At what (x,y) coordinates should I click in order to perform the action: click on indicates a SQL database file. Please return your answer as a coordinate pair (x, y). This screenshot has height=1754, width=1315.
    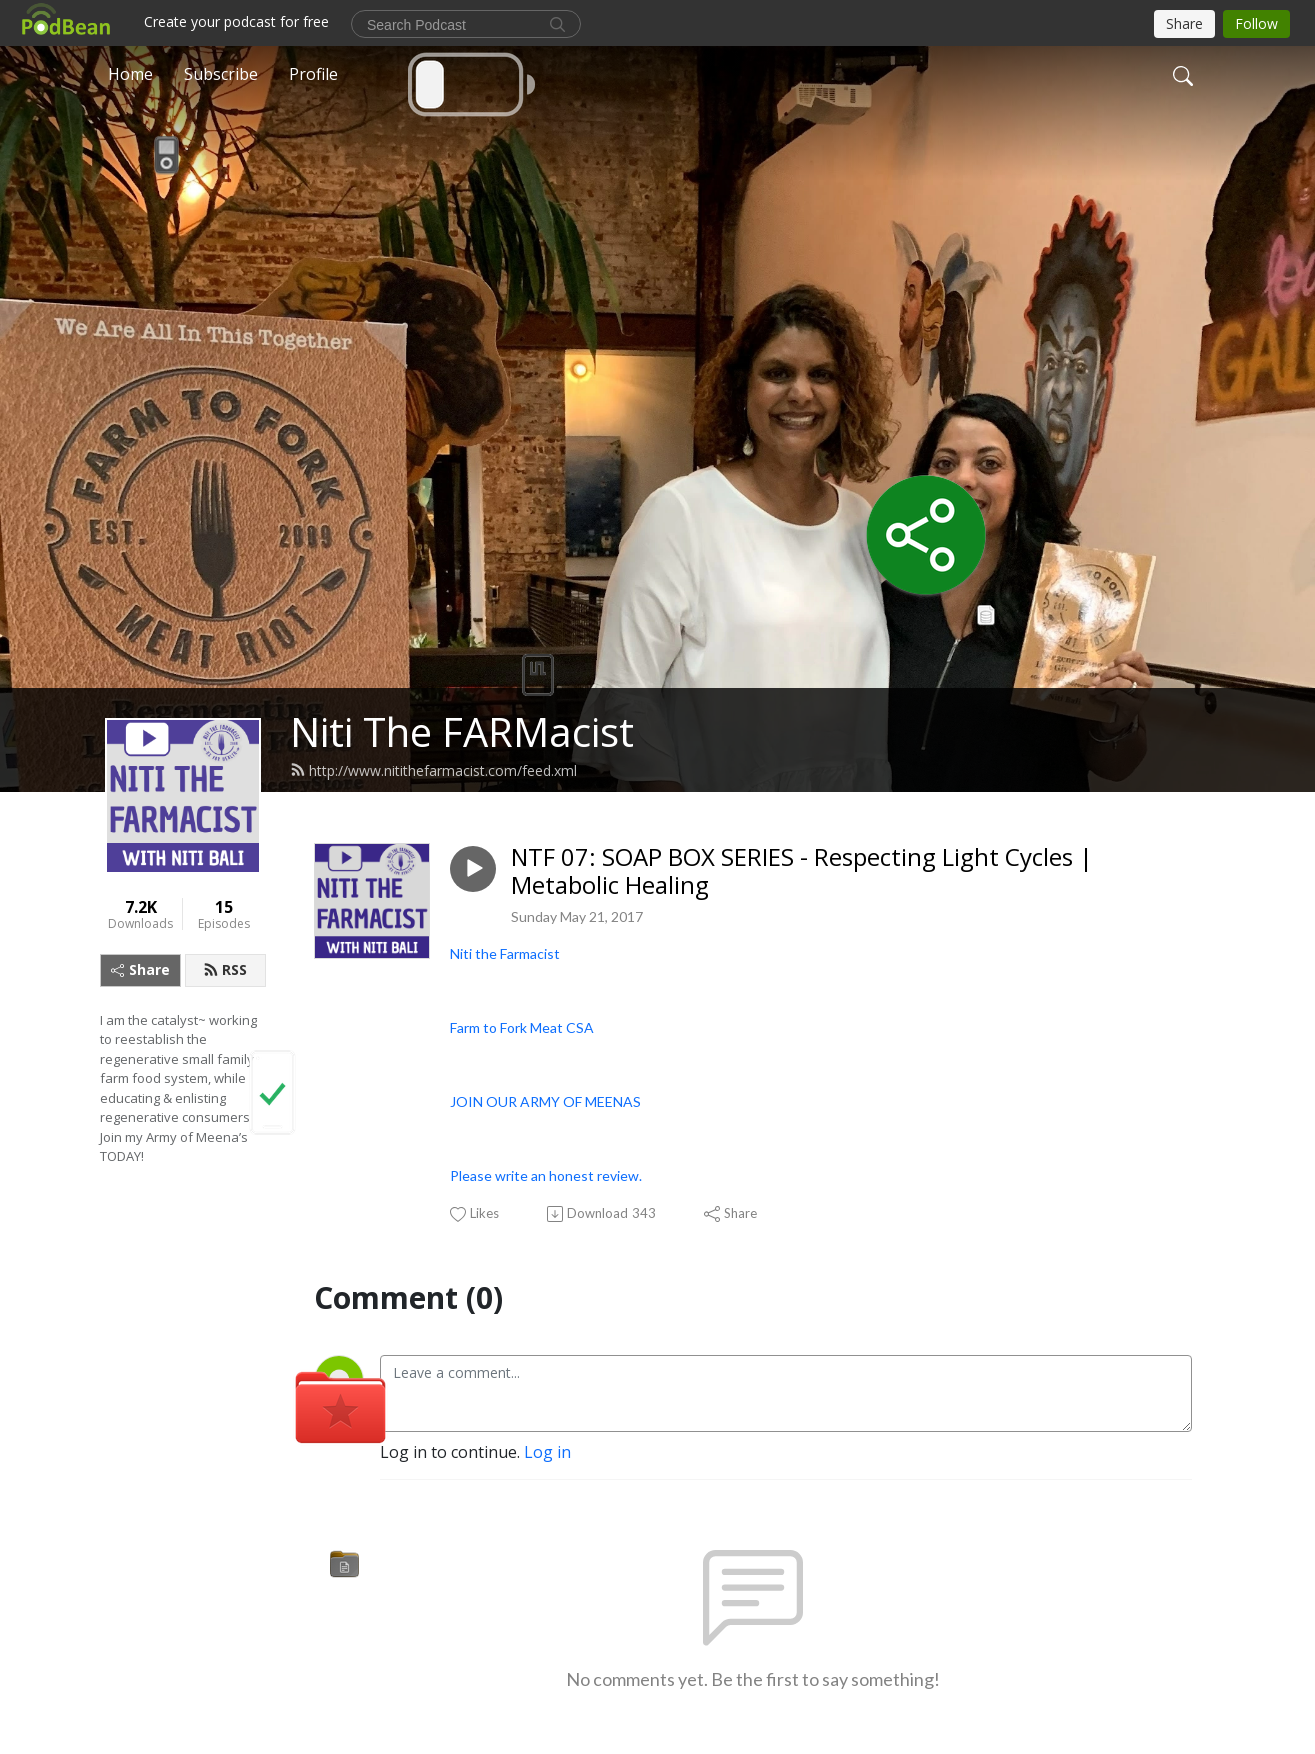
    Looking at the image, I should click on (986, 615).